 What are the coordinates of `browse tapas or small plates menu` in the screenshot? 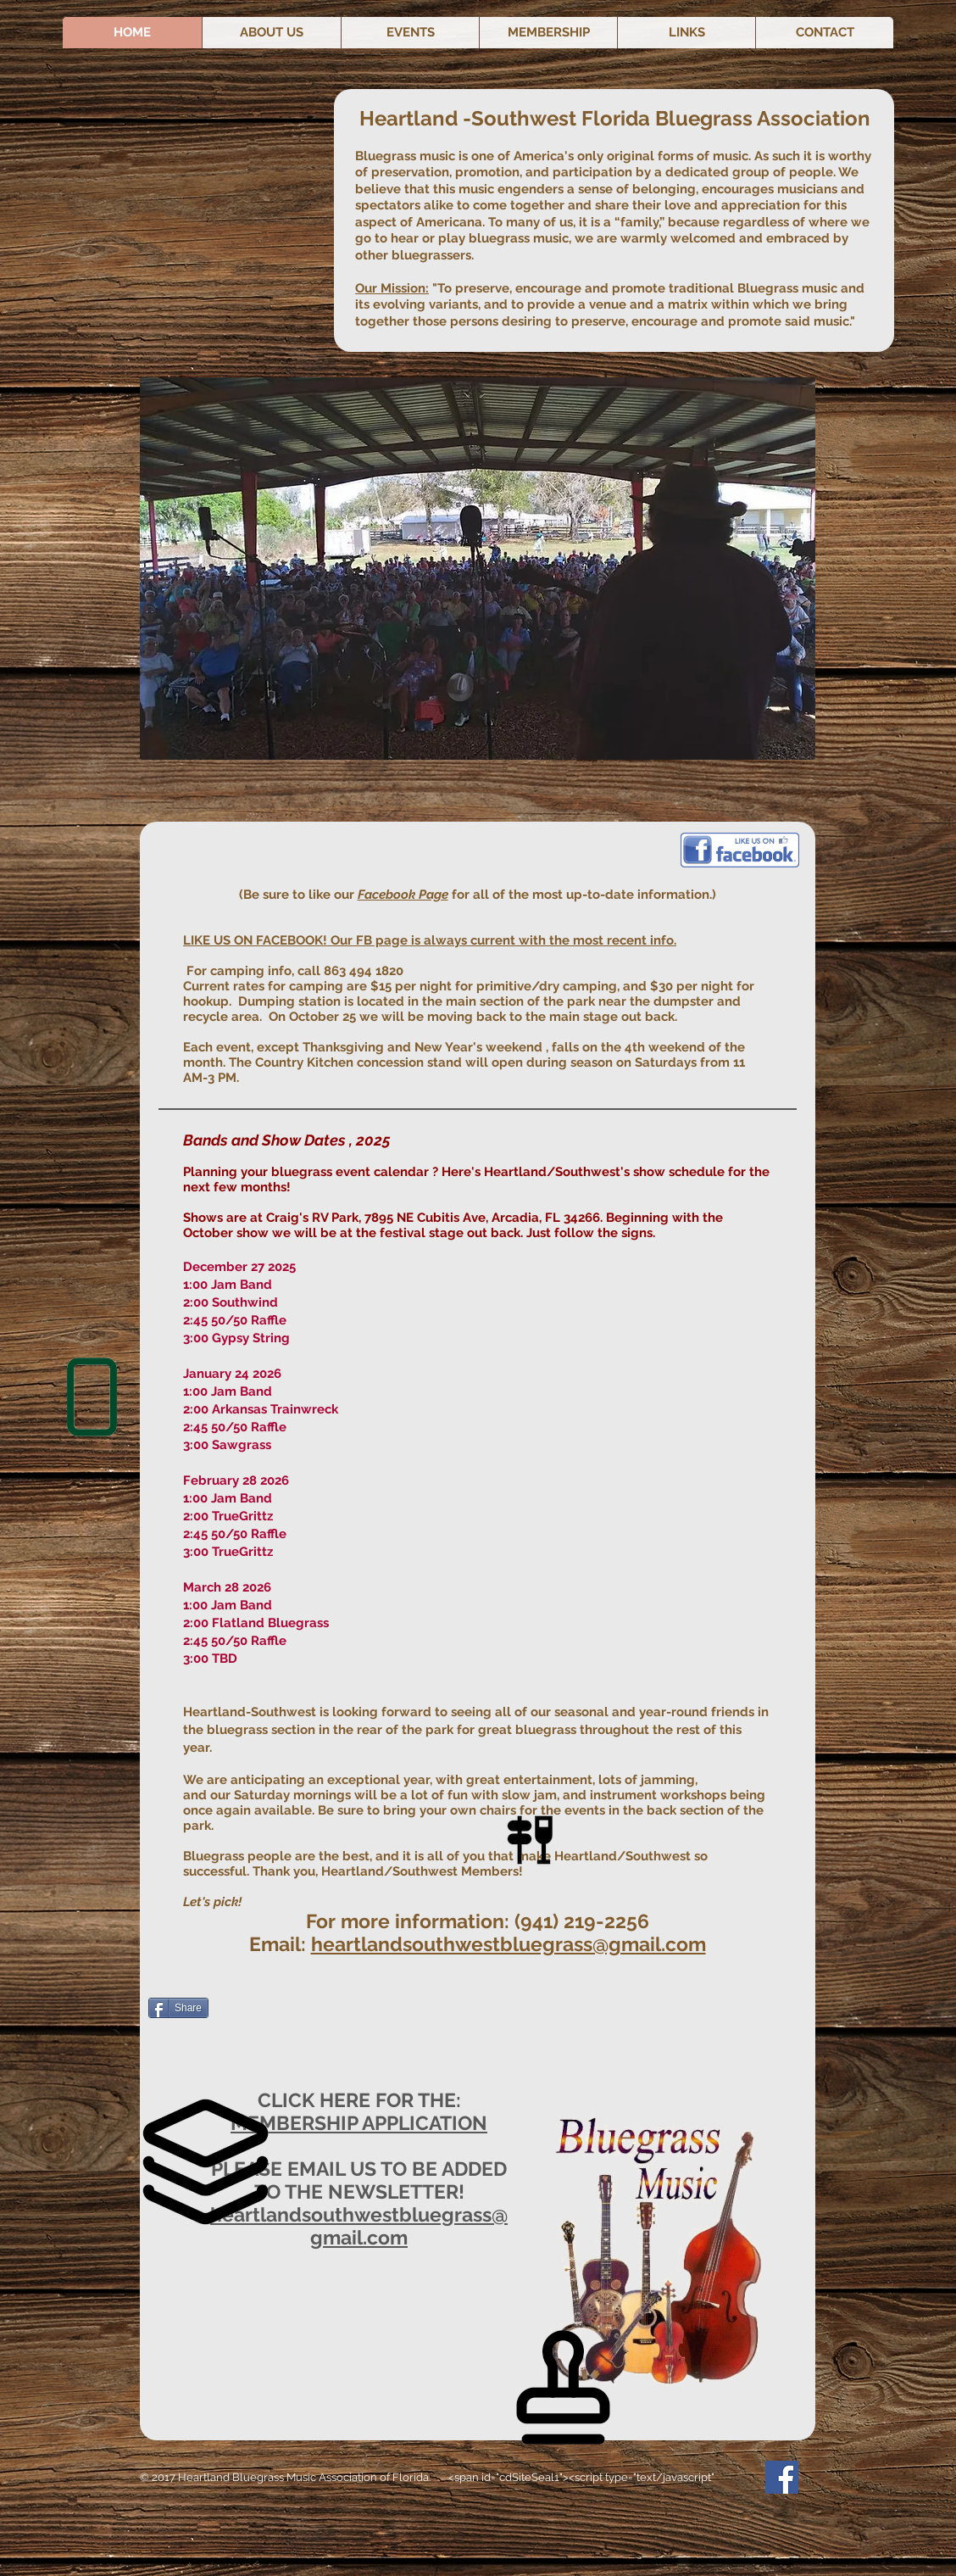 It's located at (531, 1840).